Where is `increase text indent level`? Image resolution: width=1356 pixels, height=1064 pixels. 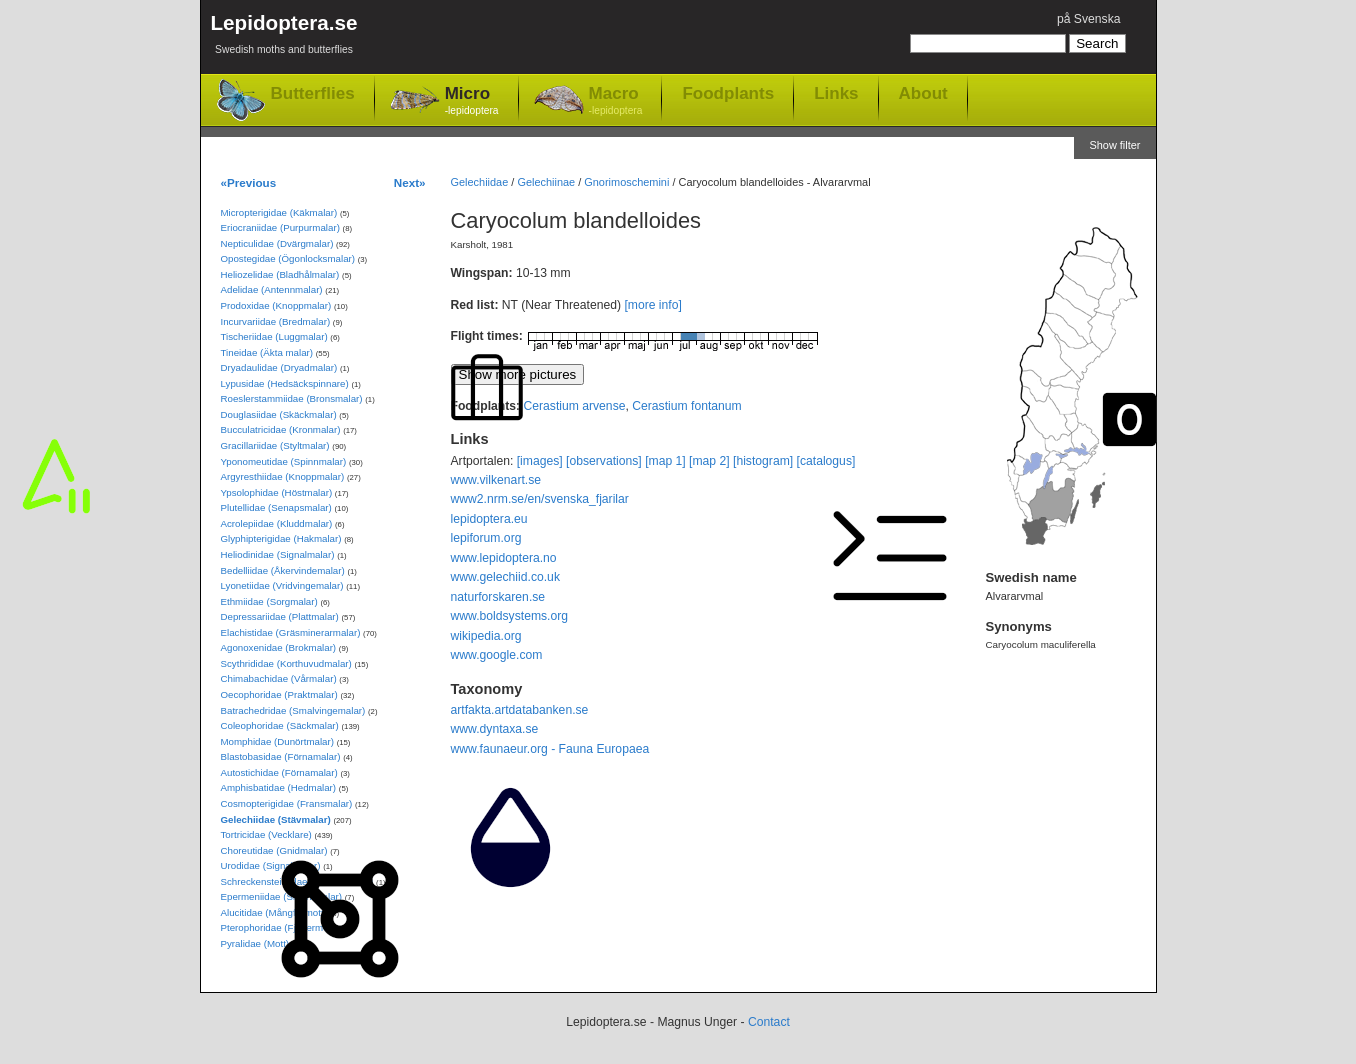
increase text indent level is located at coordinates (890, 558).